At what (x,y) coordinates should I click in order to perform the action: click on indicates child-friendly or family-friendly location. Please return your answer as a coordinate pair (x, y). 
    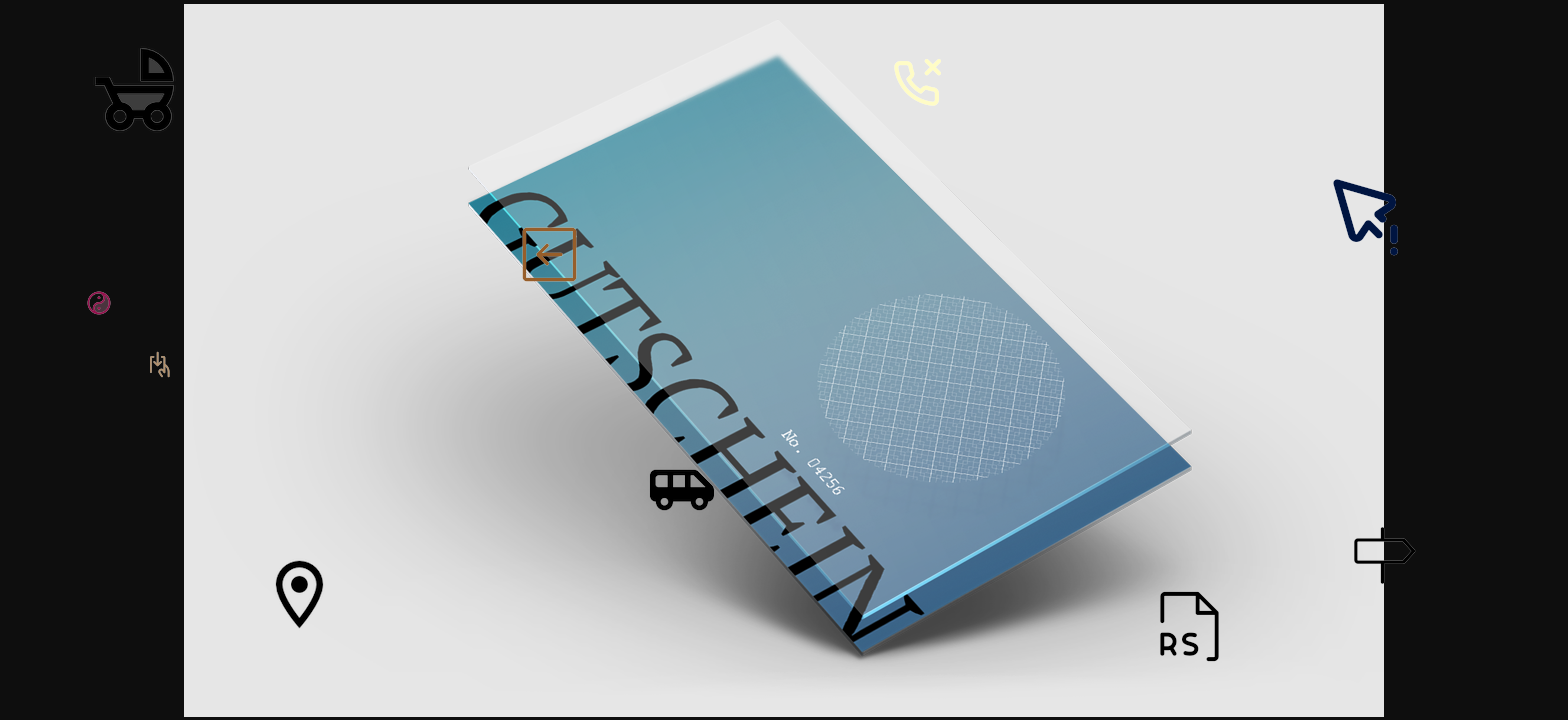
    Looking at the image, I should click on (136, 89).